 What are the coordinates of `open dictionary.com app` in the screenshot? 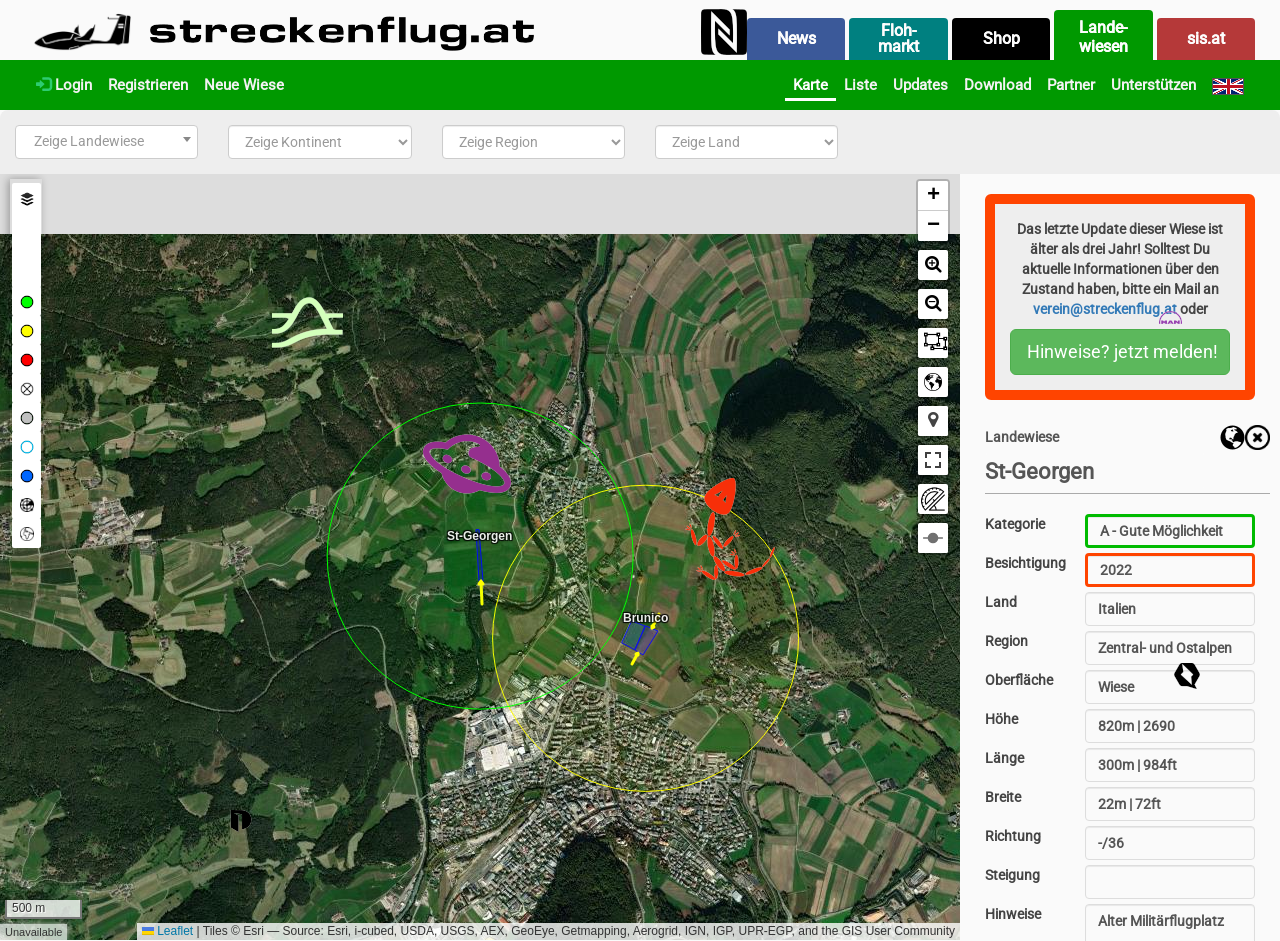 It's located at (241, 821).